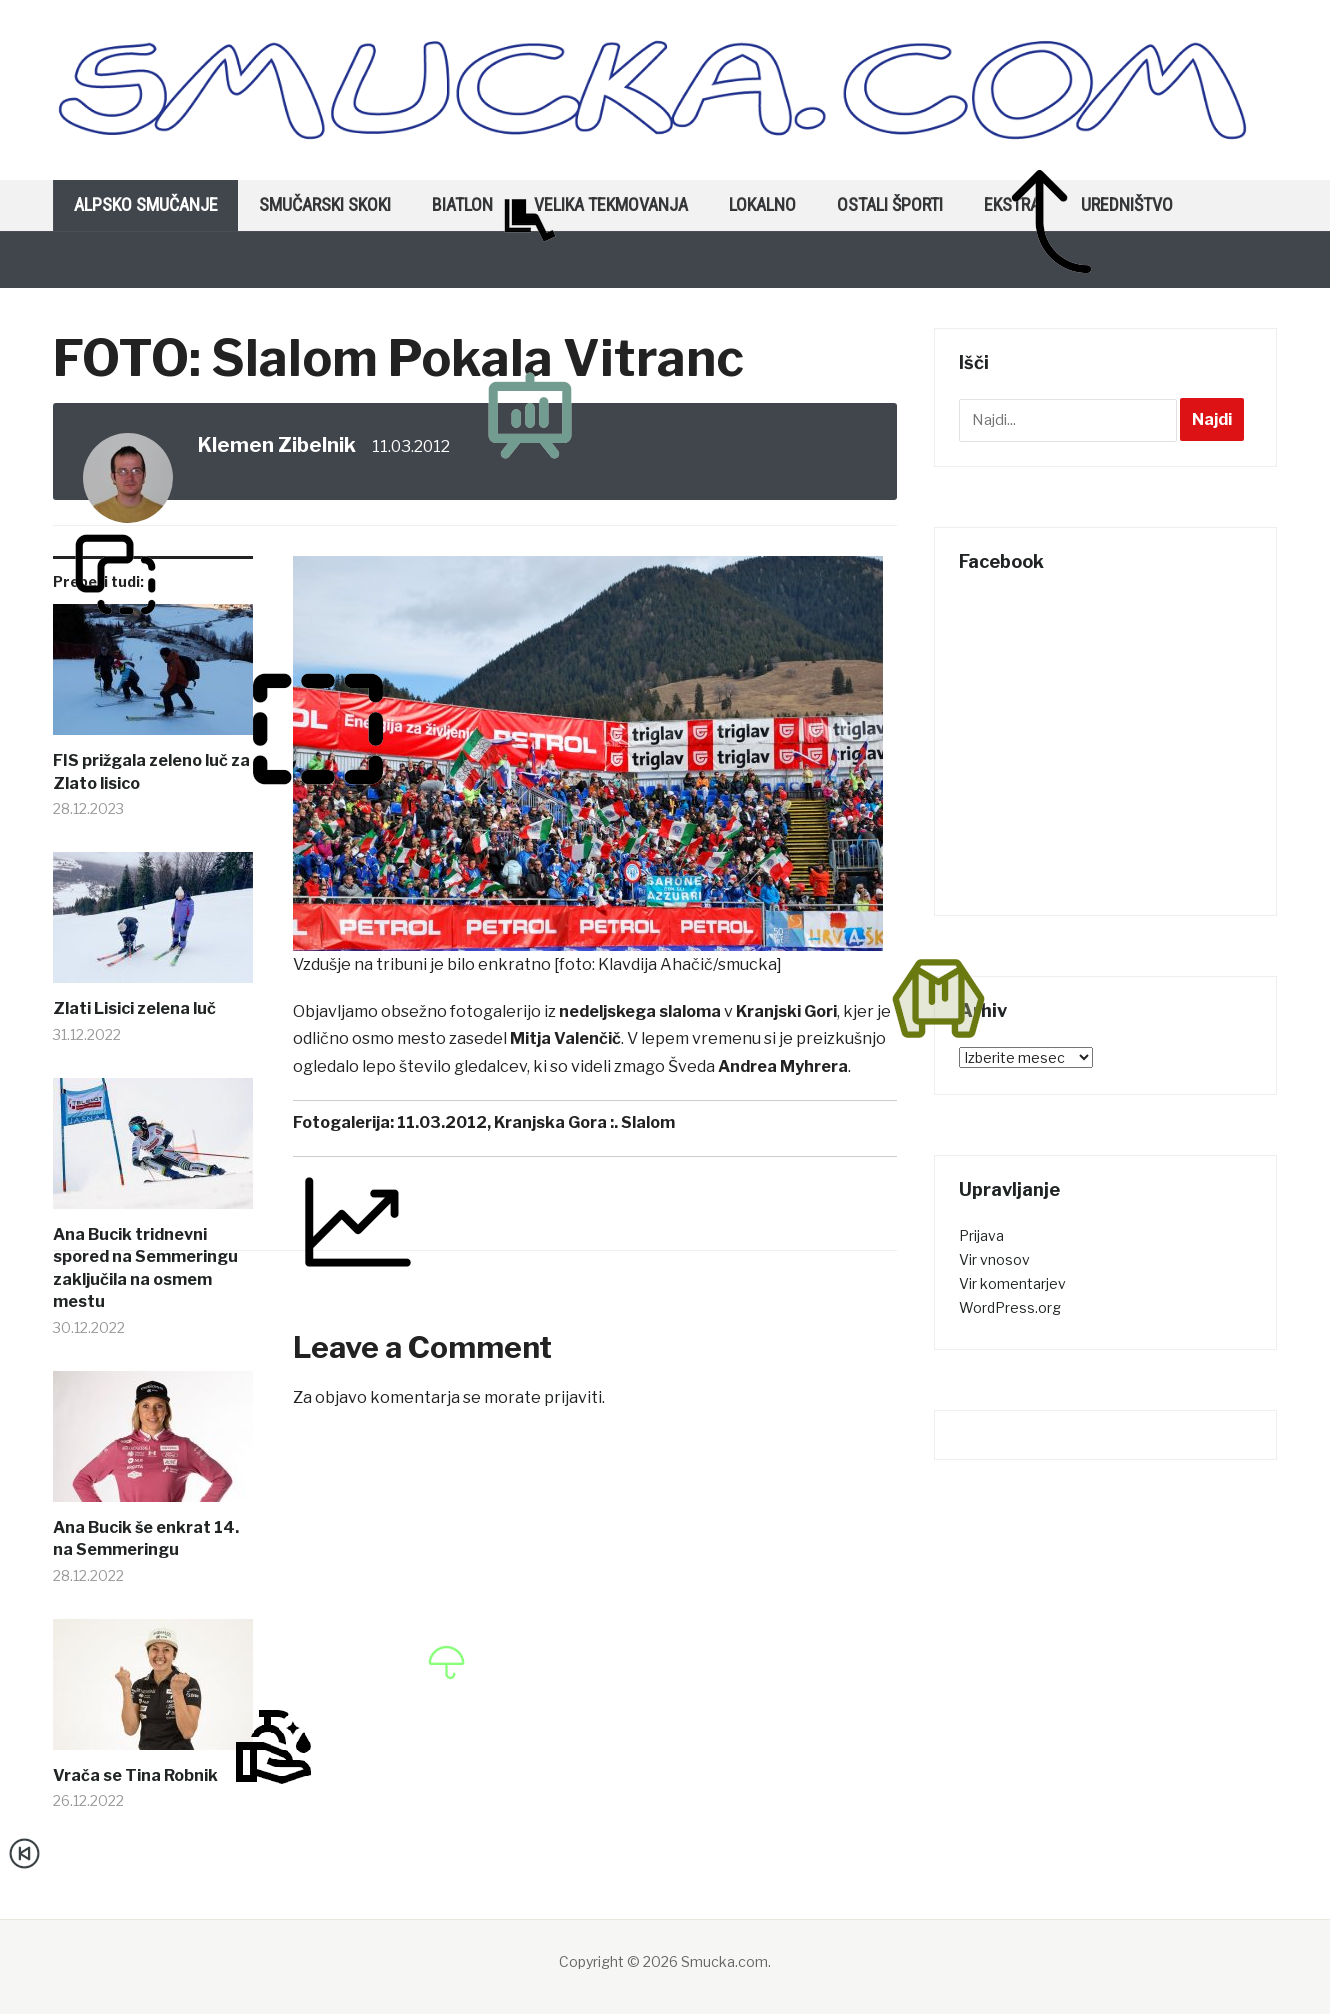  What do you see at coordinates (446, 1662) in the screenshot?
I see `access weather protection or rain information` at bounding box center [446, 1662].